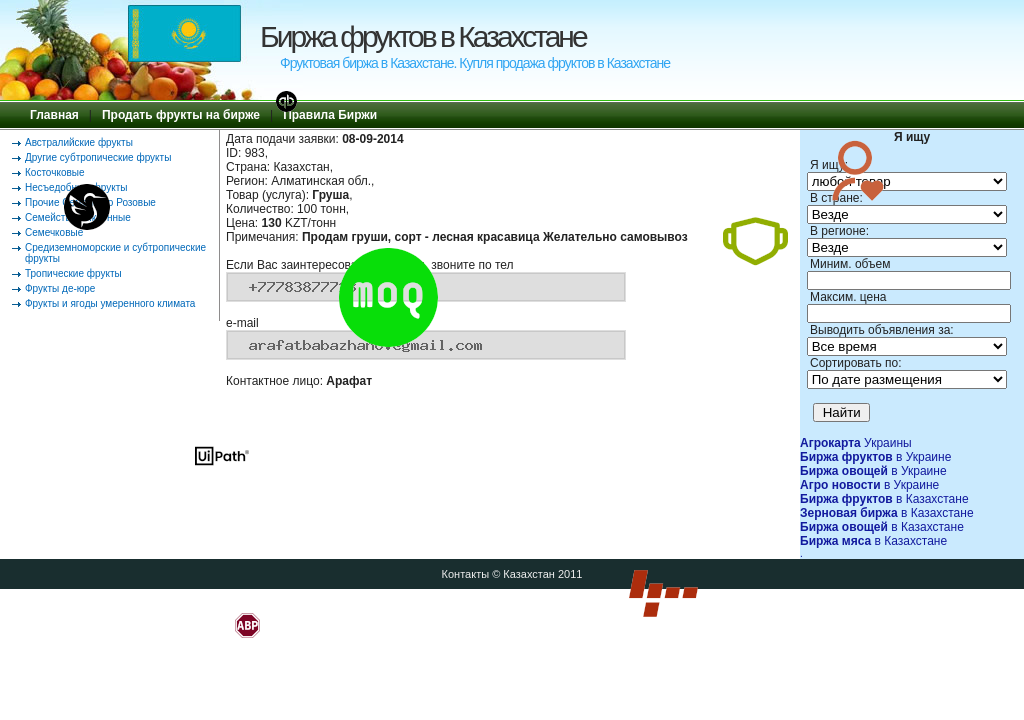 This screenshot has width=1024, height=720. Describe the element at coordinates (247, 625) in the screenshot. I see `adblock plus browser extension logo` at that location.